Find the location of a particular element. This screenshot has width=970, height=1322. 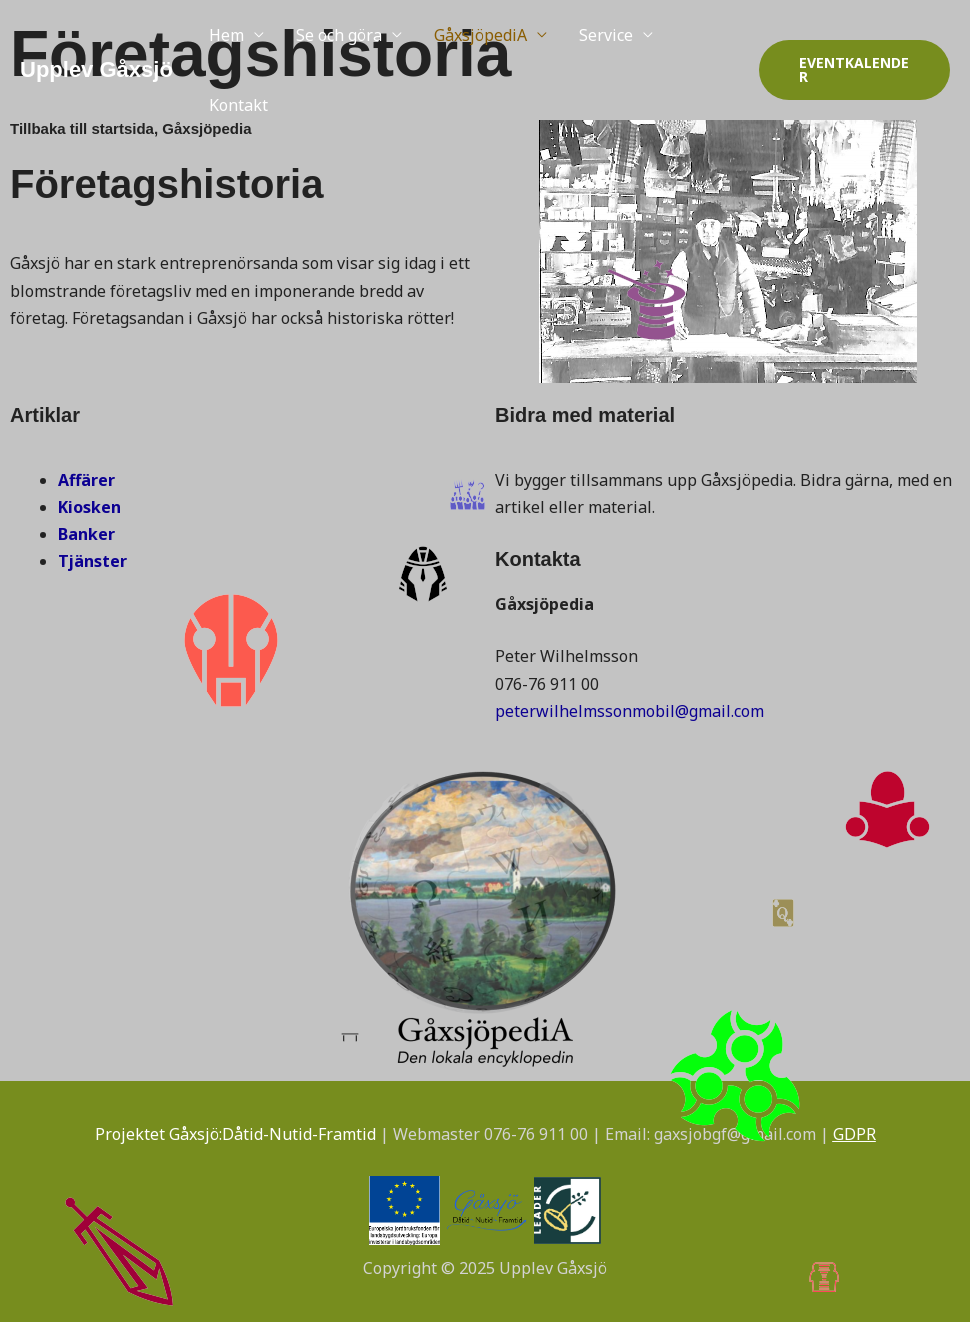

view or edit table data is located at coordinates (350, 1033).